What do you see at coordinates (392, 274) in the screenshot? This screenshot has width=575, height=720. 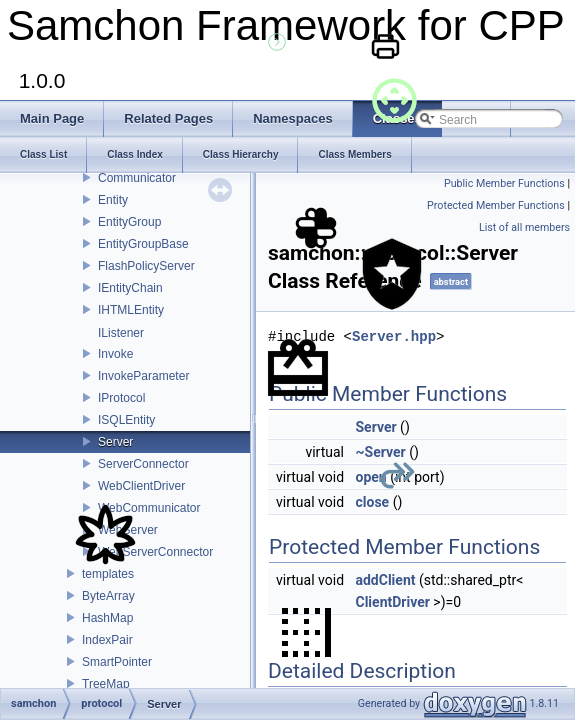 I see `contact local police or emergency services` at bounding box center [392, 274].